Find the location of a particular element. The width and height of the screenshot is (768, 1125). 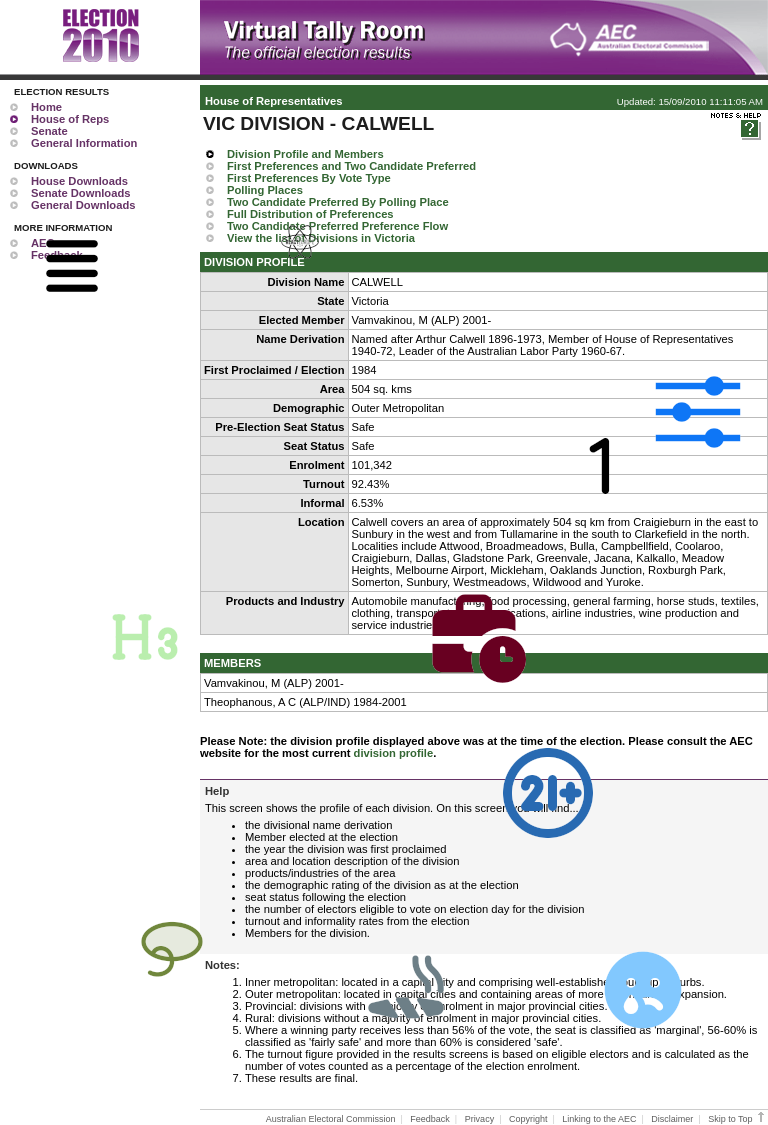

view work hours or time tracking is located at coordinates (474, 636).